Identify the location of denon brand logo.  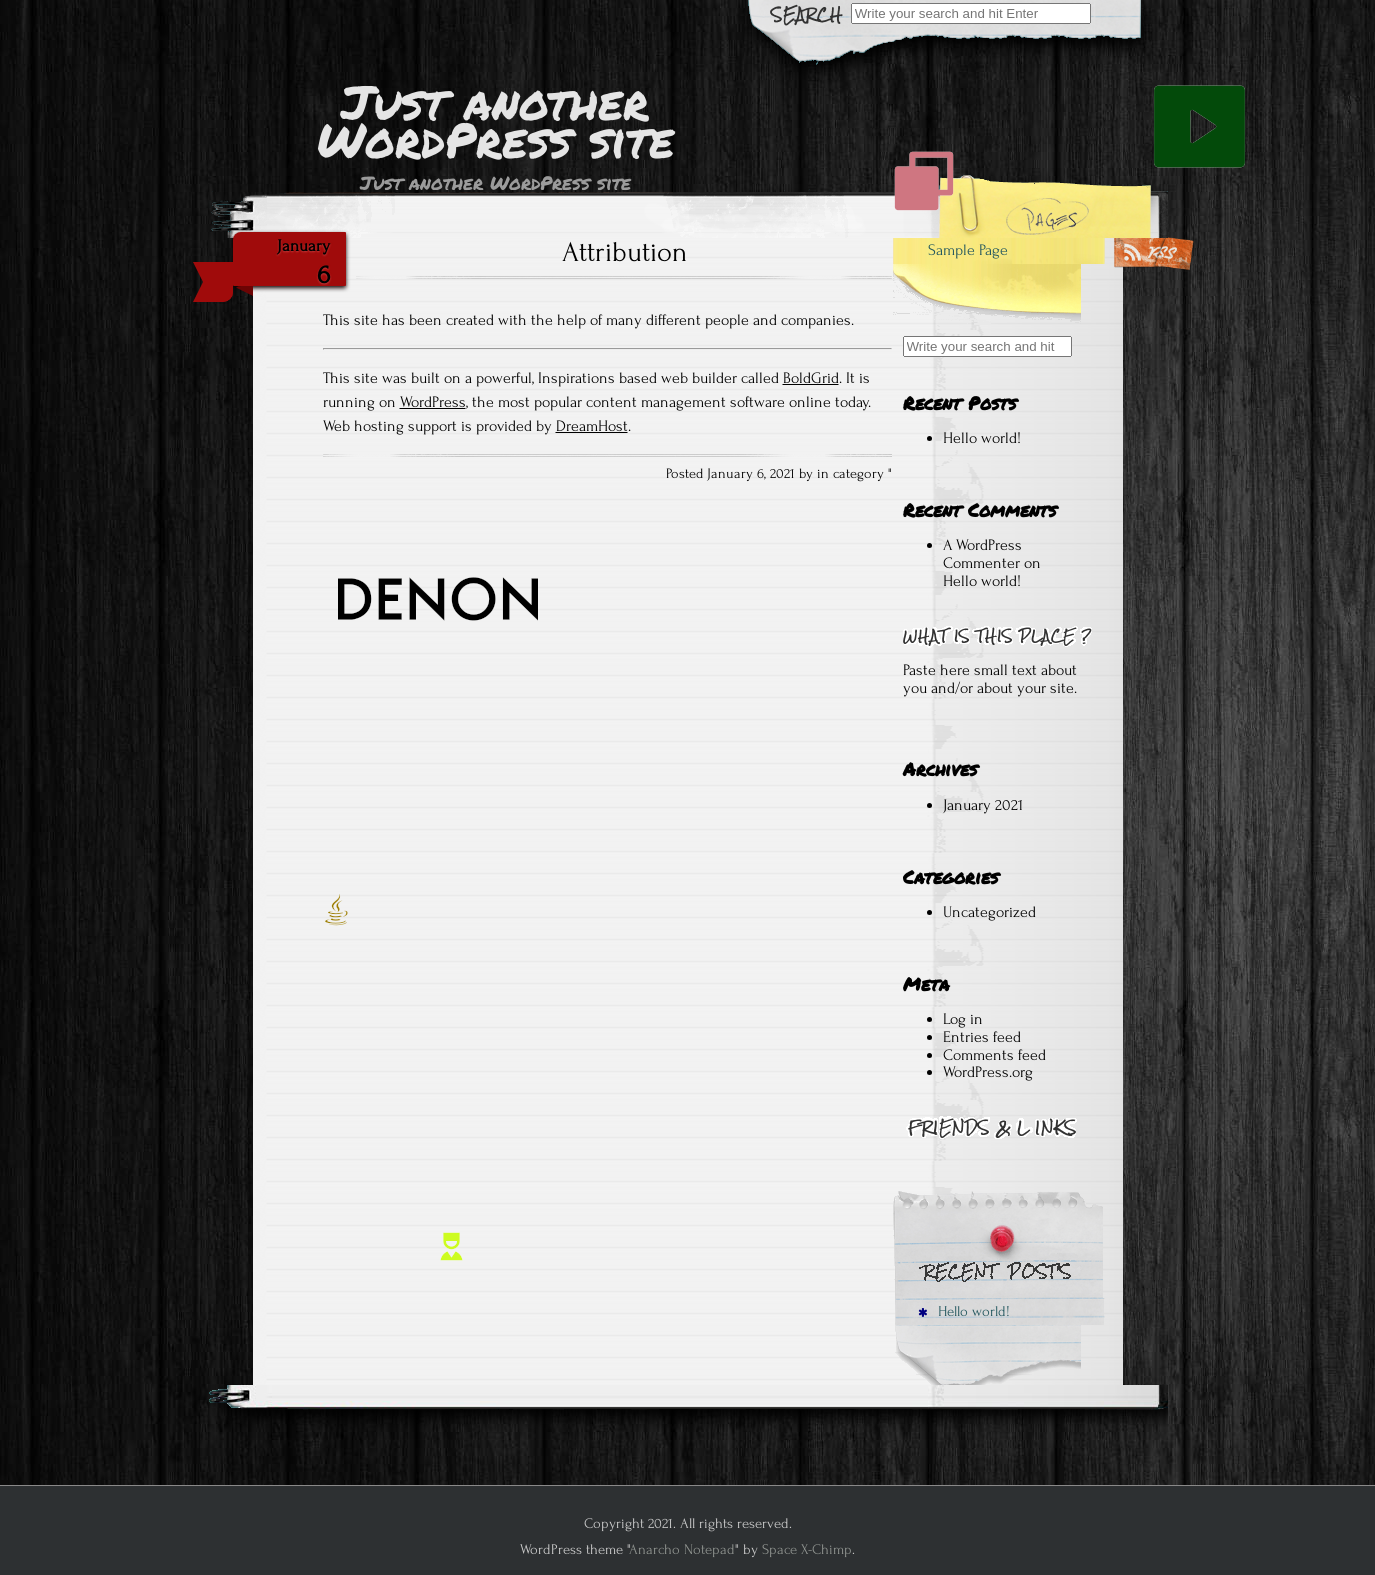
(438, 599).